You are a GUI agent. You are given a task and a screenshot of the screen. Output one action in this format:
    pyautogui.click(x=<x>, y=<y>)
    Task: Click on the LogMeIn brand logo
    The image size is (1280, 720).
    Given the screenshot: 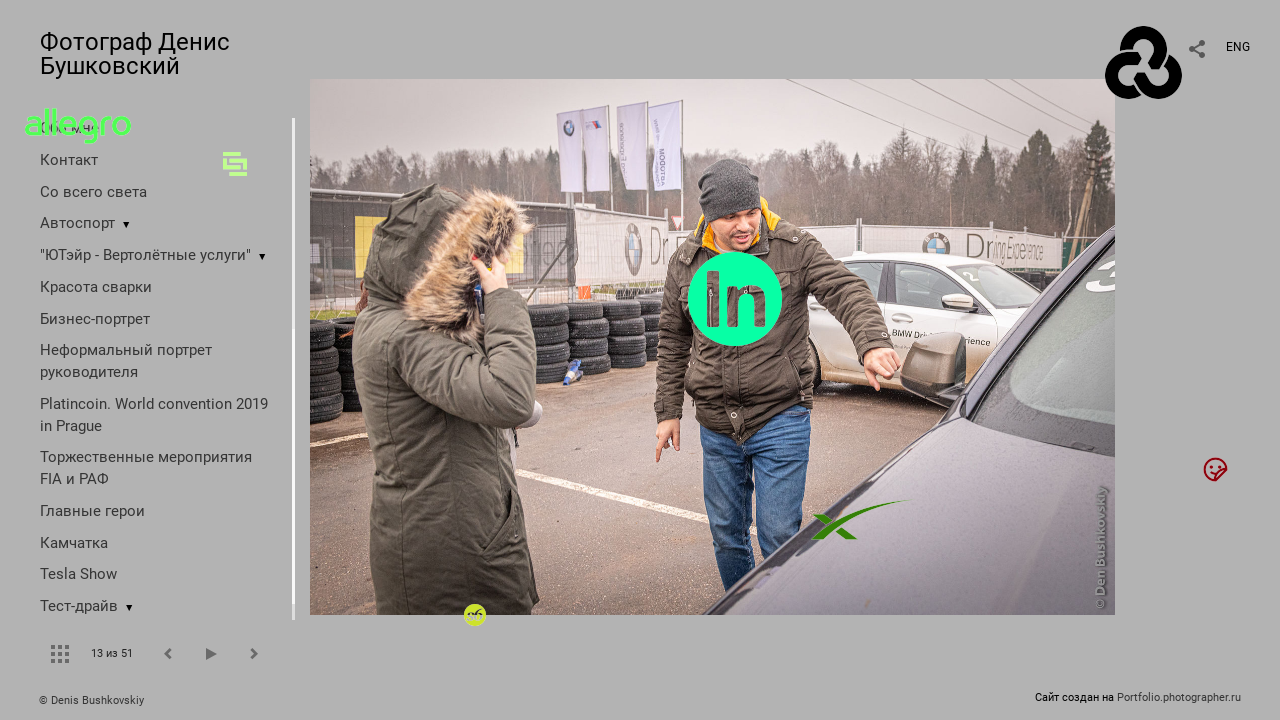 What is the action you would take?
    pyautogui.click(x=735, y=299)
    